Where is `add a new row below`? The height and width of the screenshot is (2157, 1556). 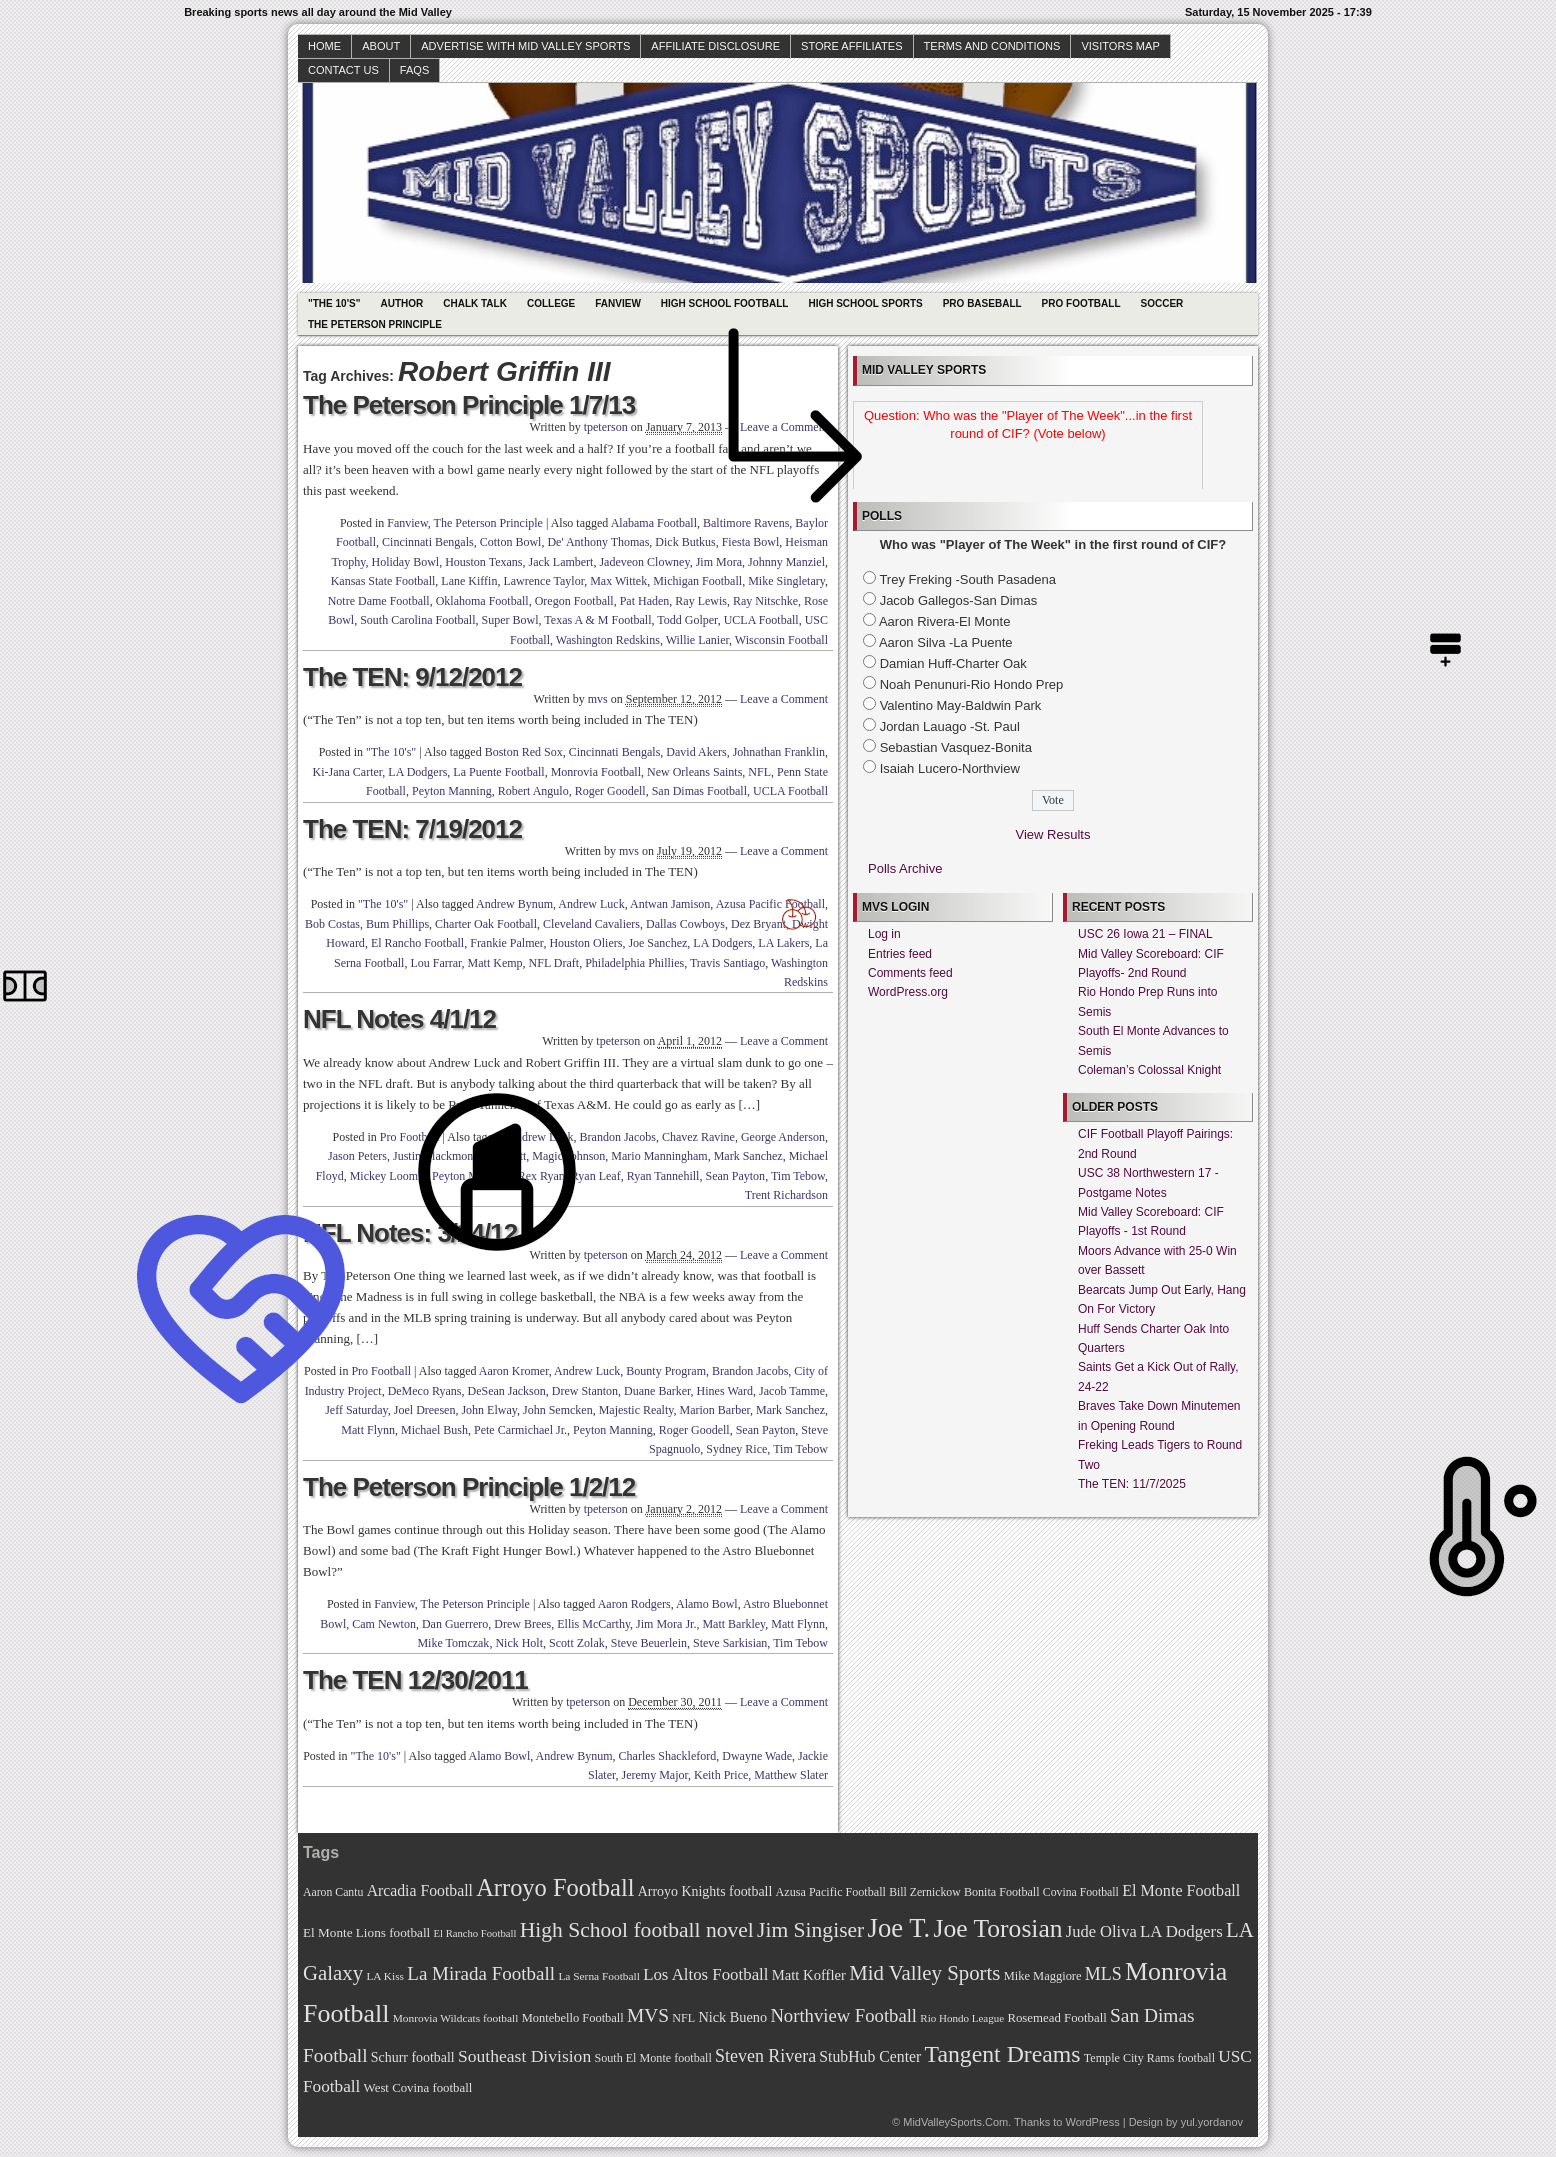
add a new row below is located at coordinates (1445, 647).